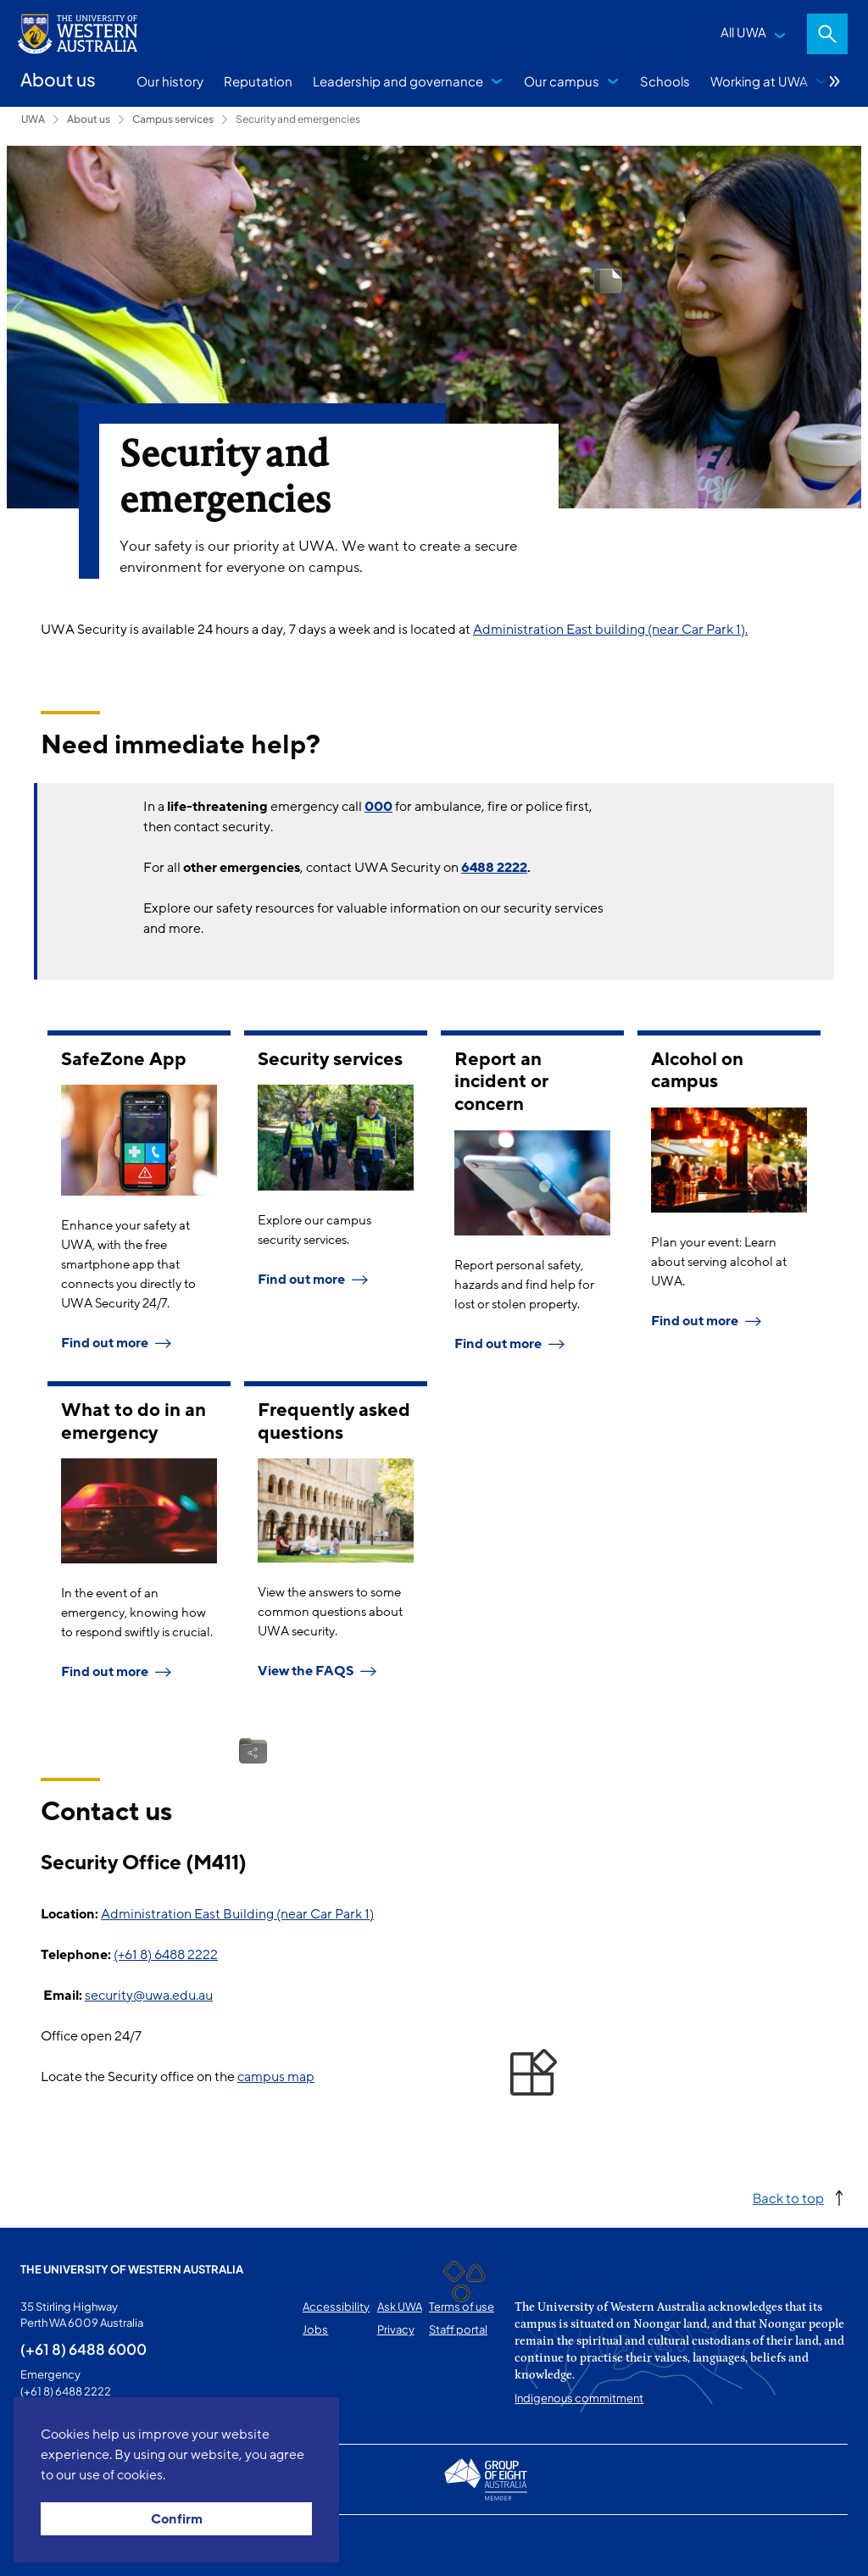 The height and width of the screenshot is (2576, 868). Describe the element at coordinates (253, 1750) in the screenshot. I see `open public shared folder` at that location.